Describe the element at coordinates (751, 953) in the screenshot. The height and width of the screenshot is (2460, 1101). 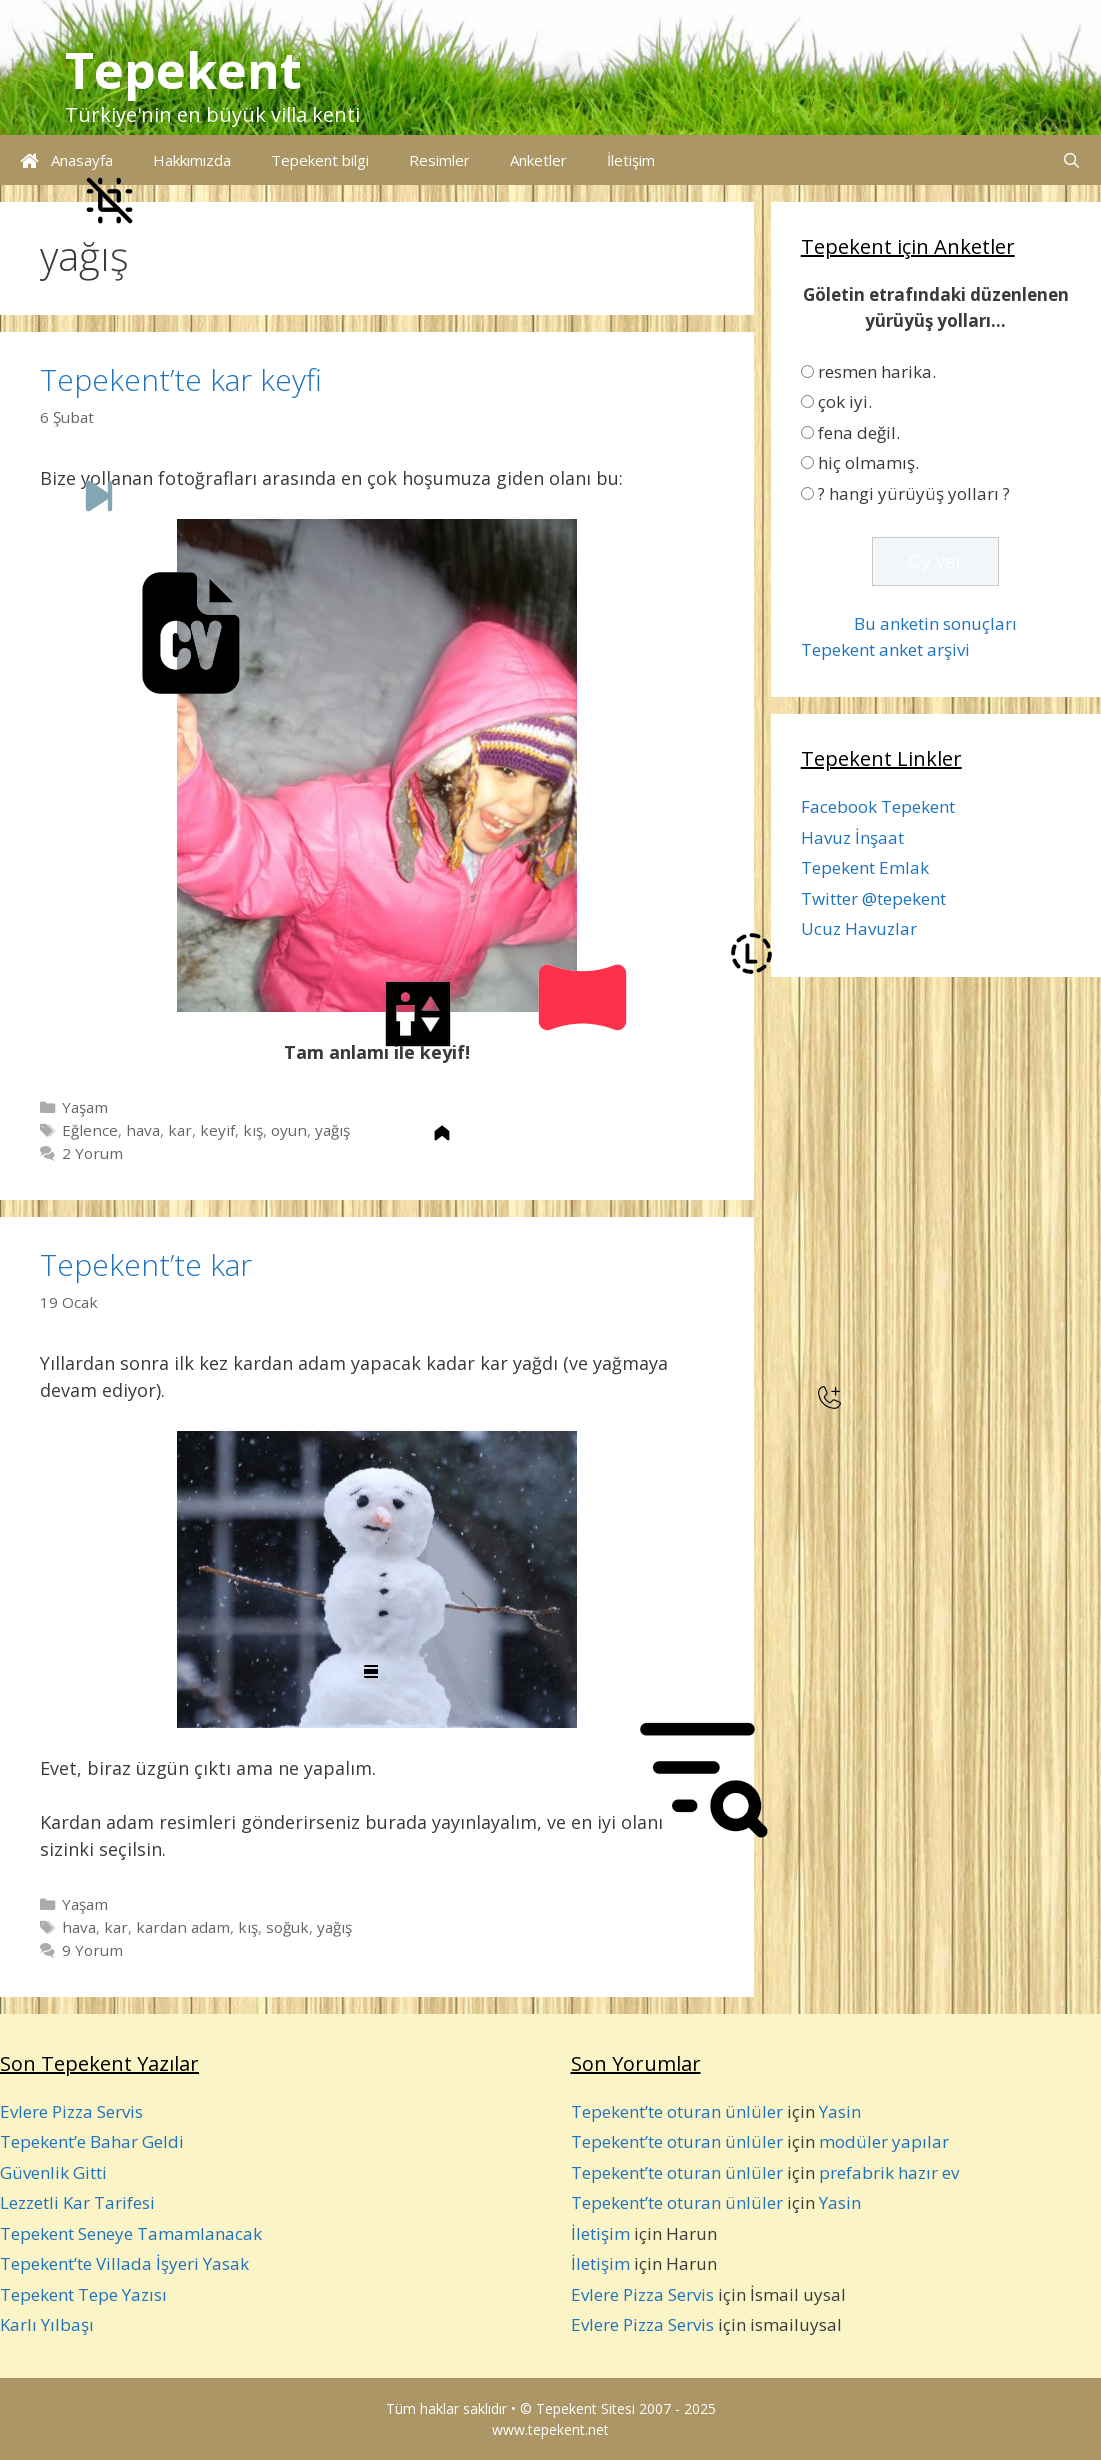
I see `indicates a loading or in-progress state` at that location.